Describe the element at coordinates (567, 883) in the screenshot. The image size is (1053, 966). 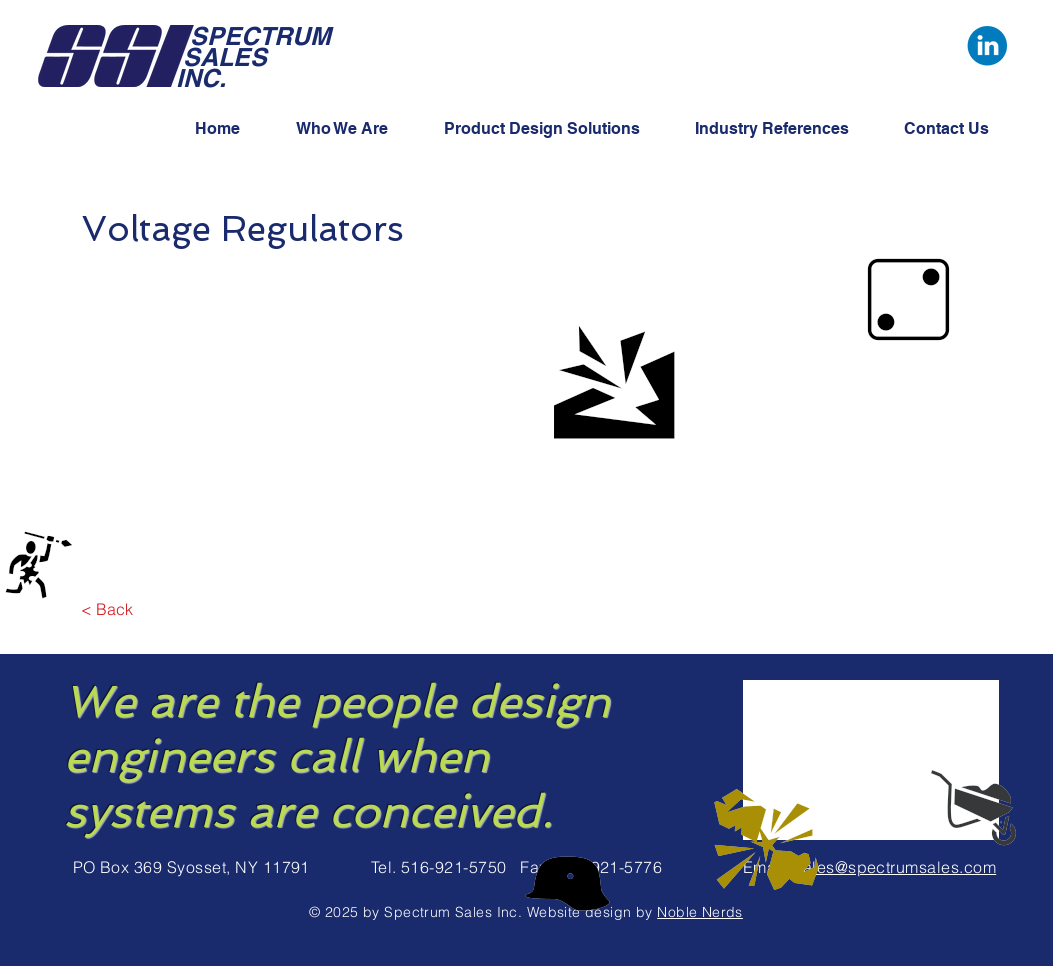
I see `select military or soldier character class` at that location.